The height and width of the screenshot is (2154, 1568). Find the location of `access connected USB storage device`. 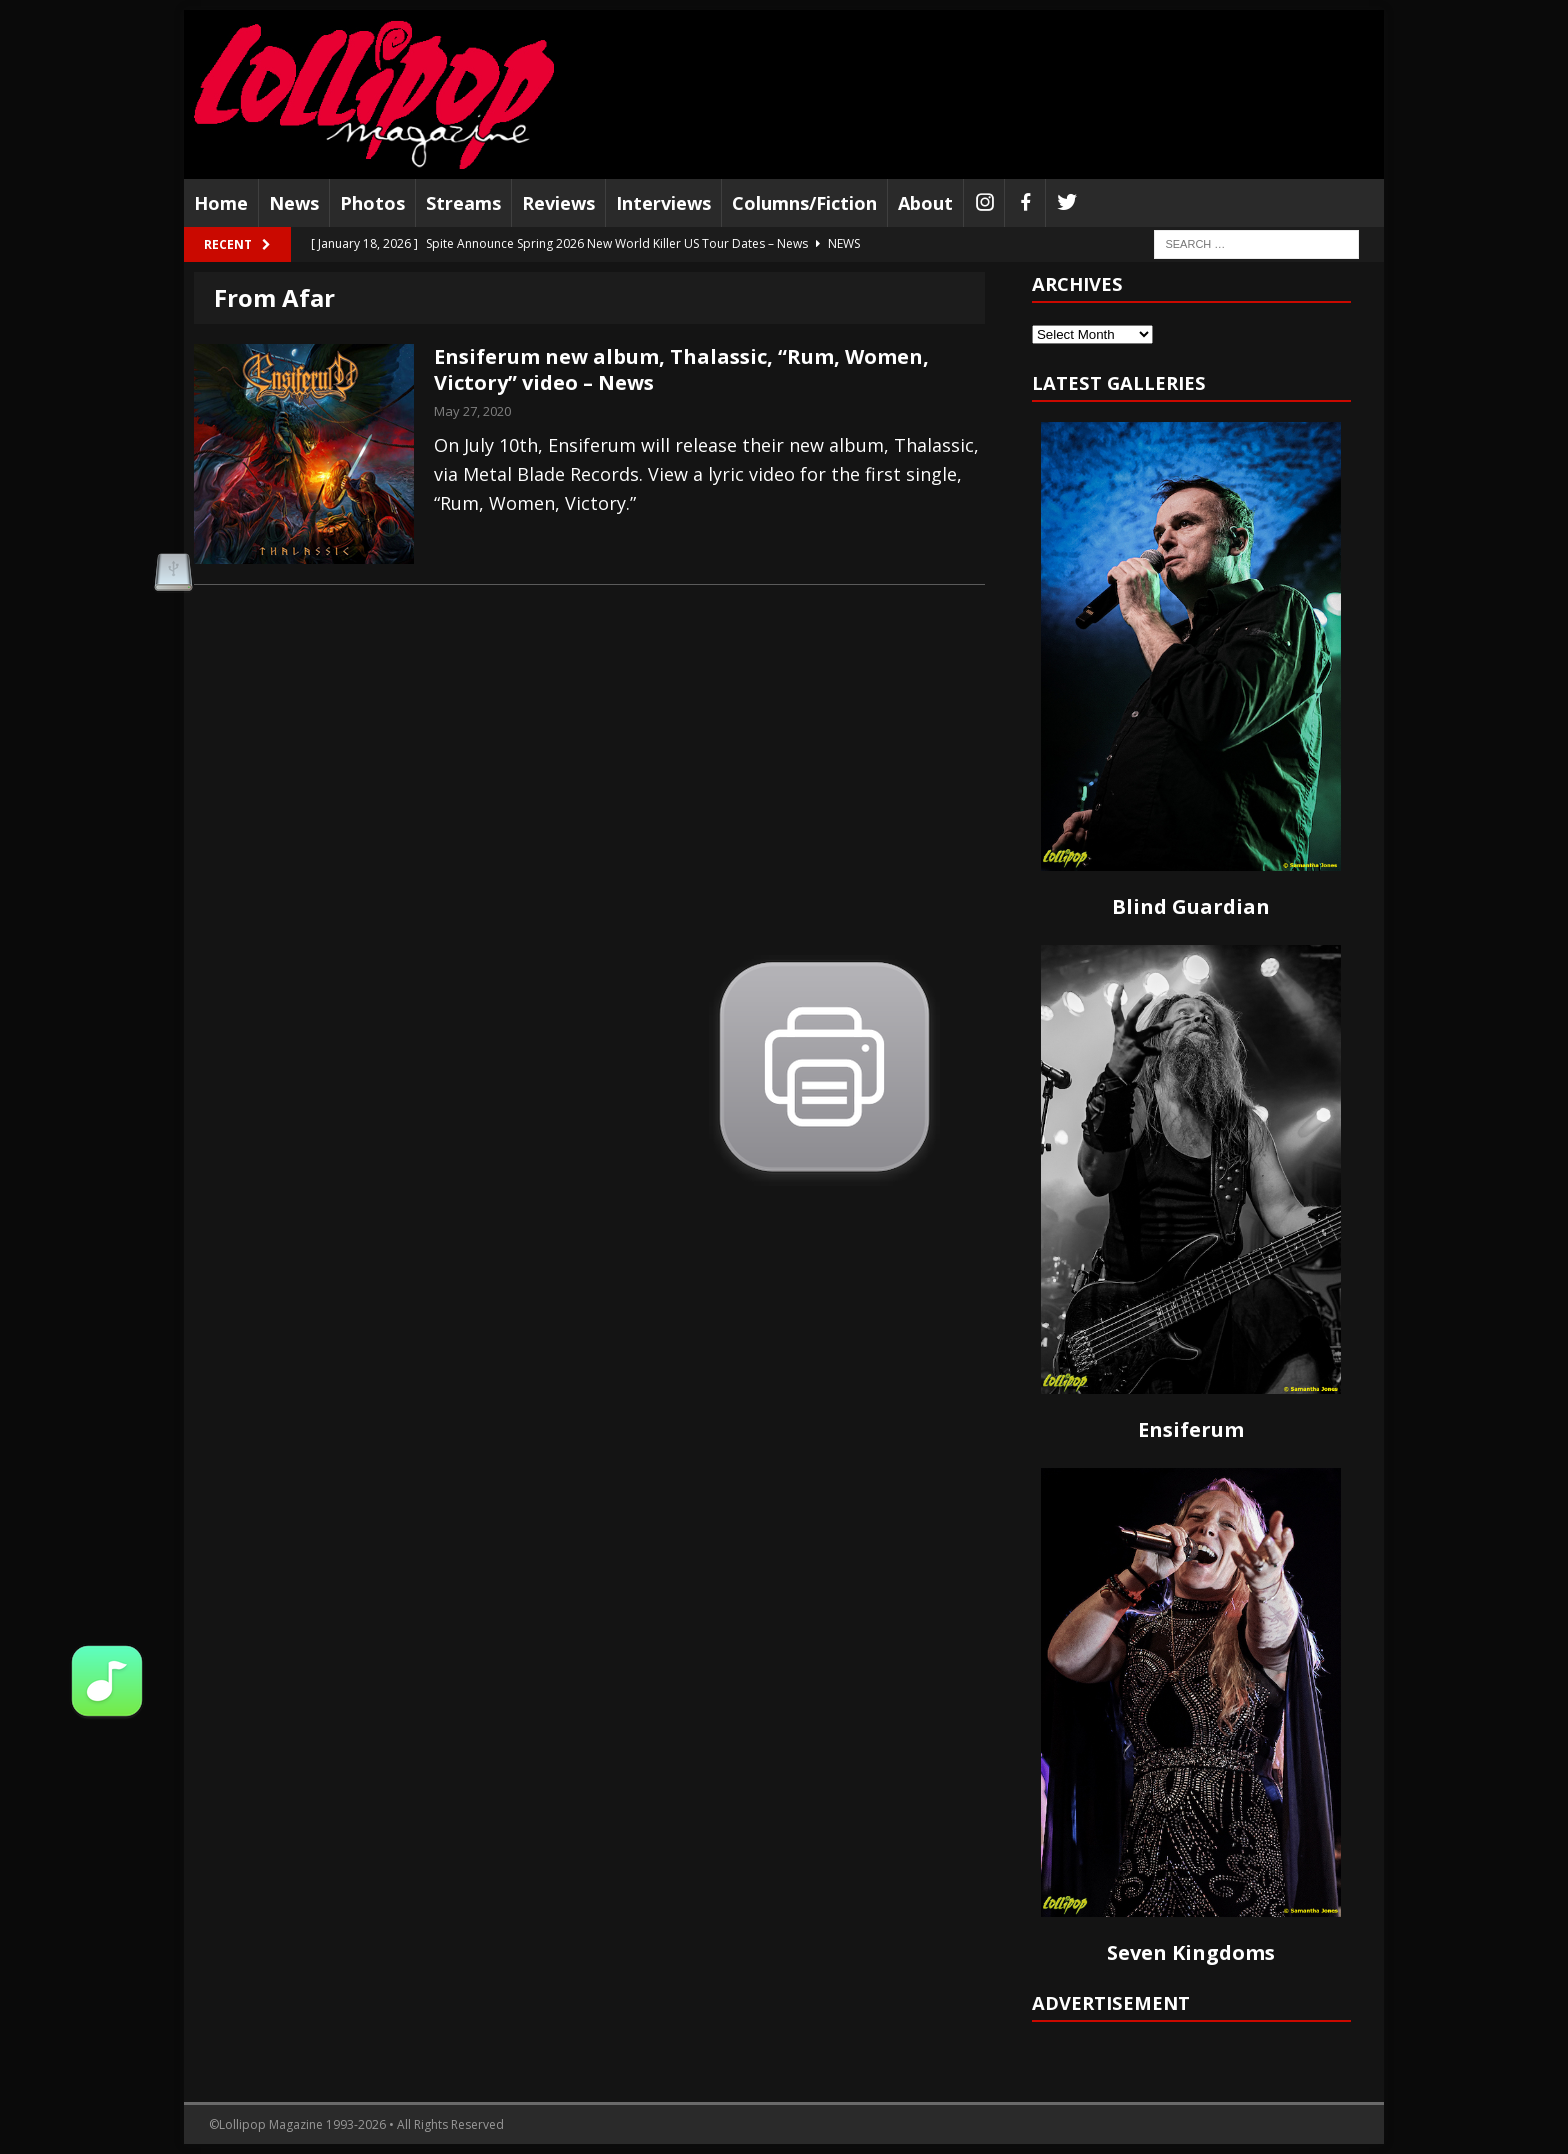

access connected USB storage device is located at coordinates (173, 572).